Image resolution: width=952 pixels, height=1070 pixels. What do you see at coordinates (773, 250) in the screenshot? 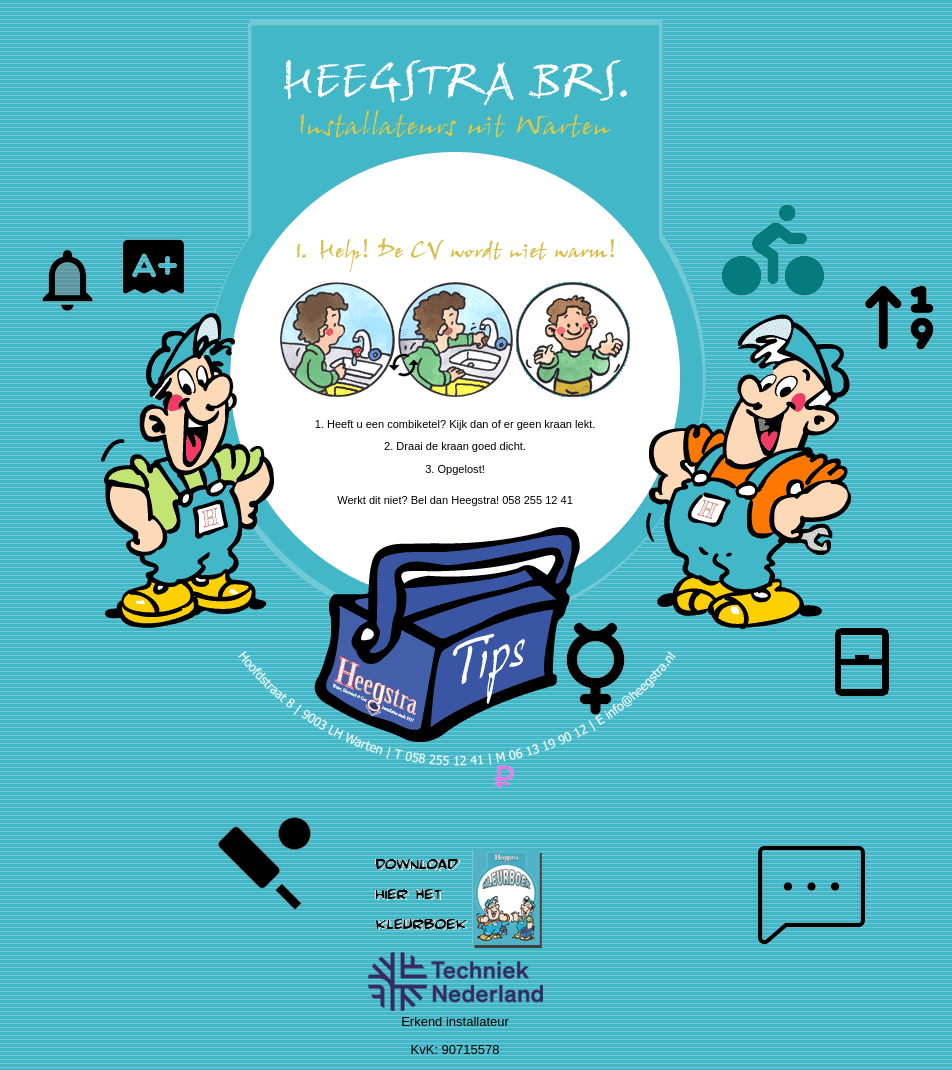
I see `access cycling or bike route options` at bounding box center [773, 250].